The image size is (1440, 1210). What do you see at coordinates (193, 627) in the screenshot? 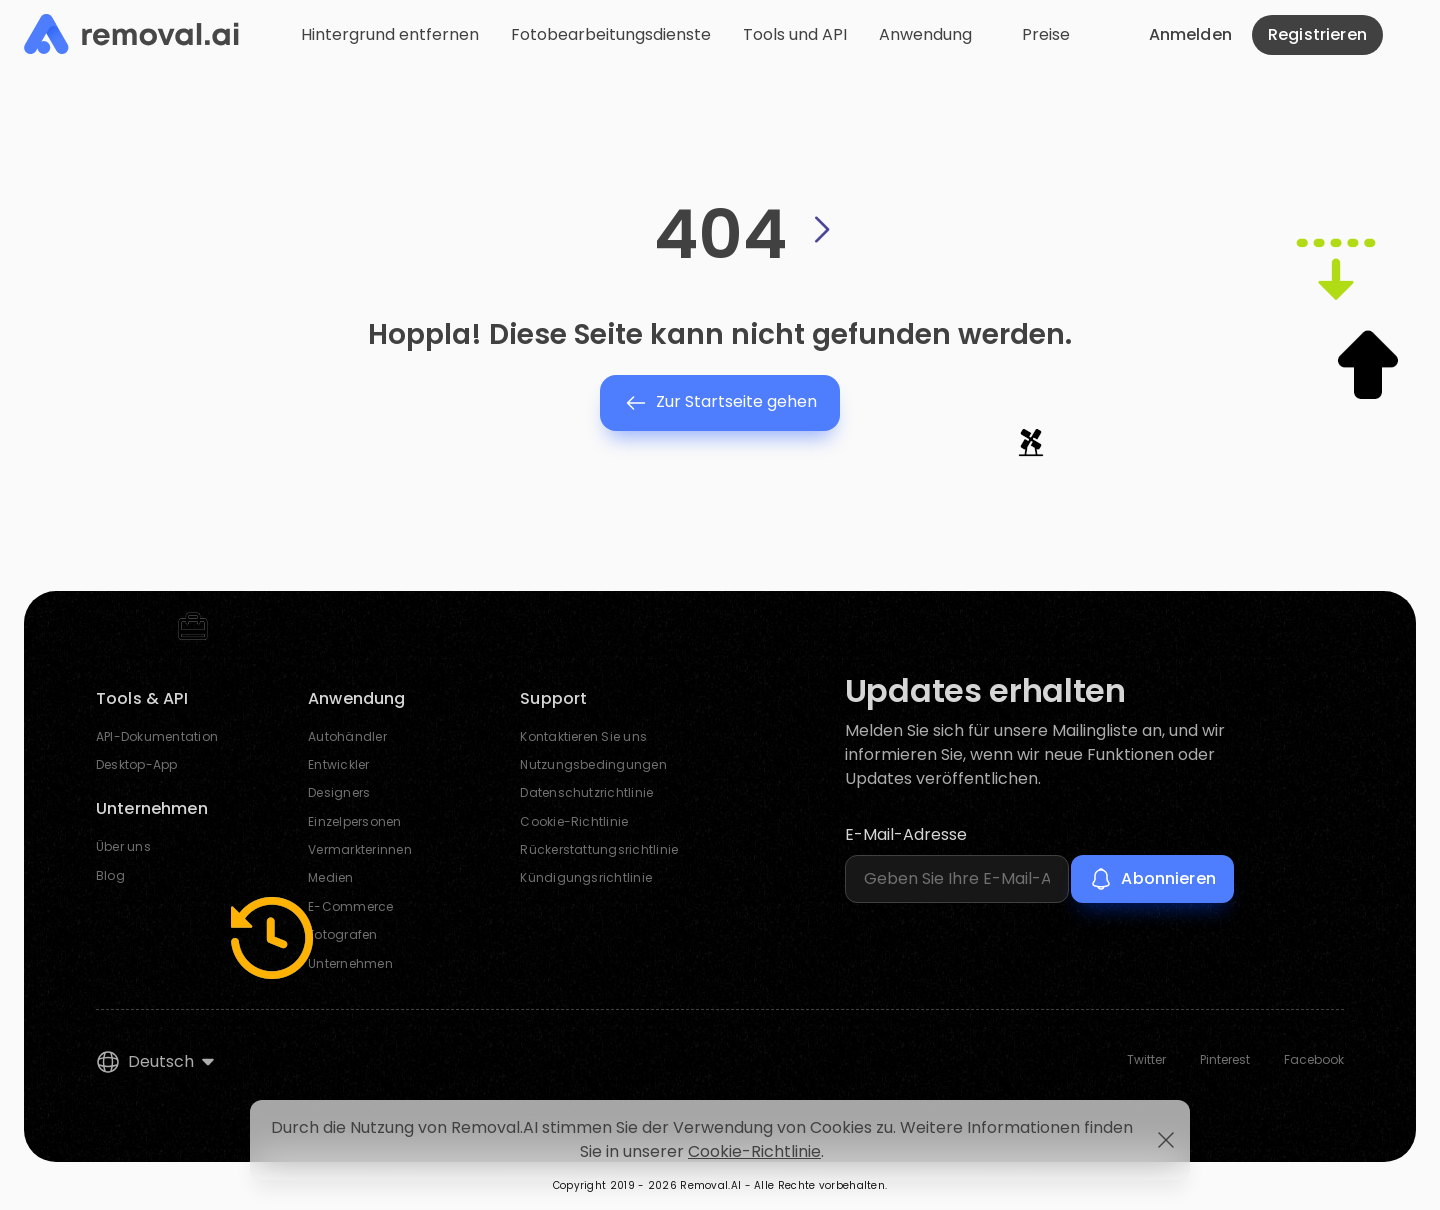
I see `access travel documents or itinerary` at bounding box center [193, 627].